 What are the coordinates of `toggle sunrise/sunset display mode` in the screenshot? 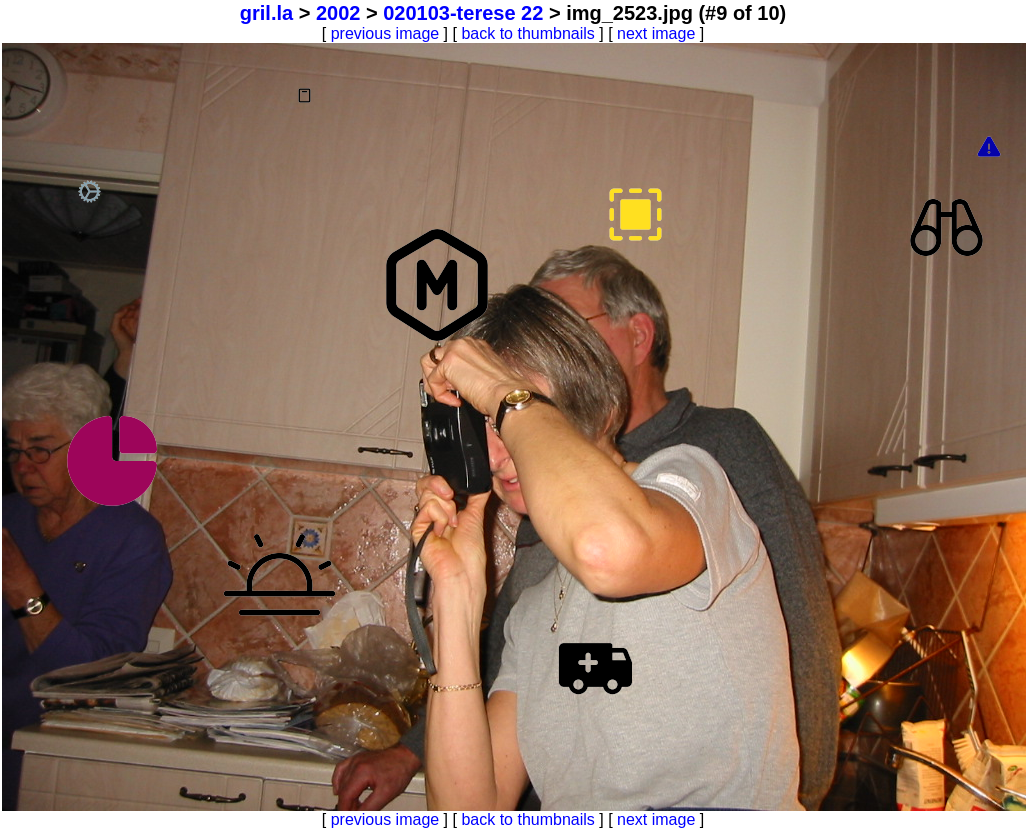 It's located at (279, 578).